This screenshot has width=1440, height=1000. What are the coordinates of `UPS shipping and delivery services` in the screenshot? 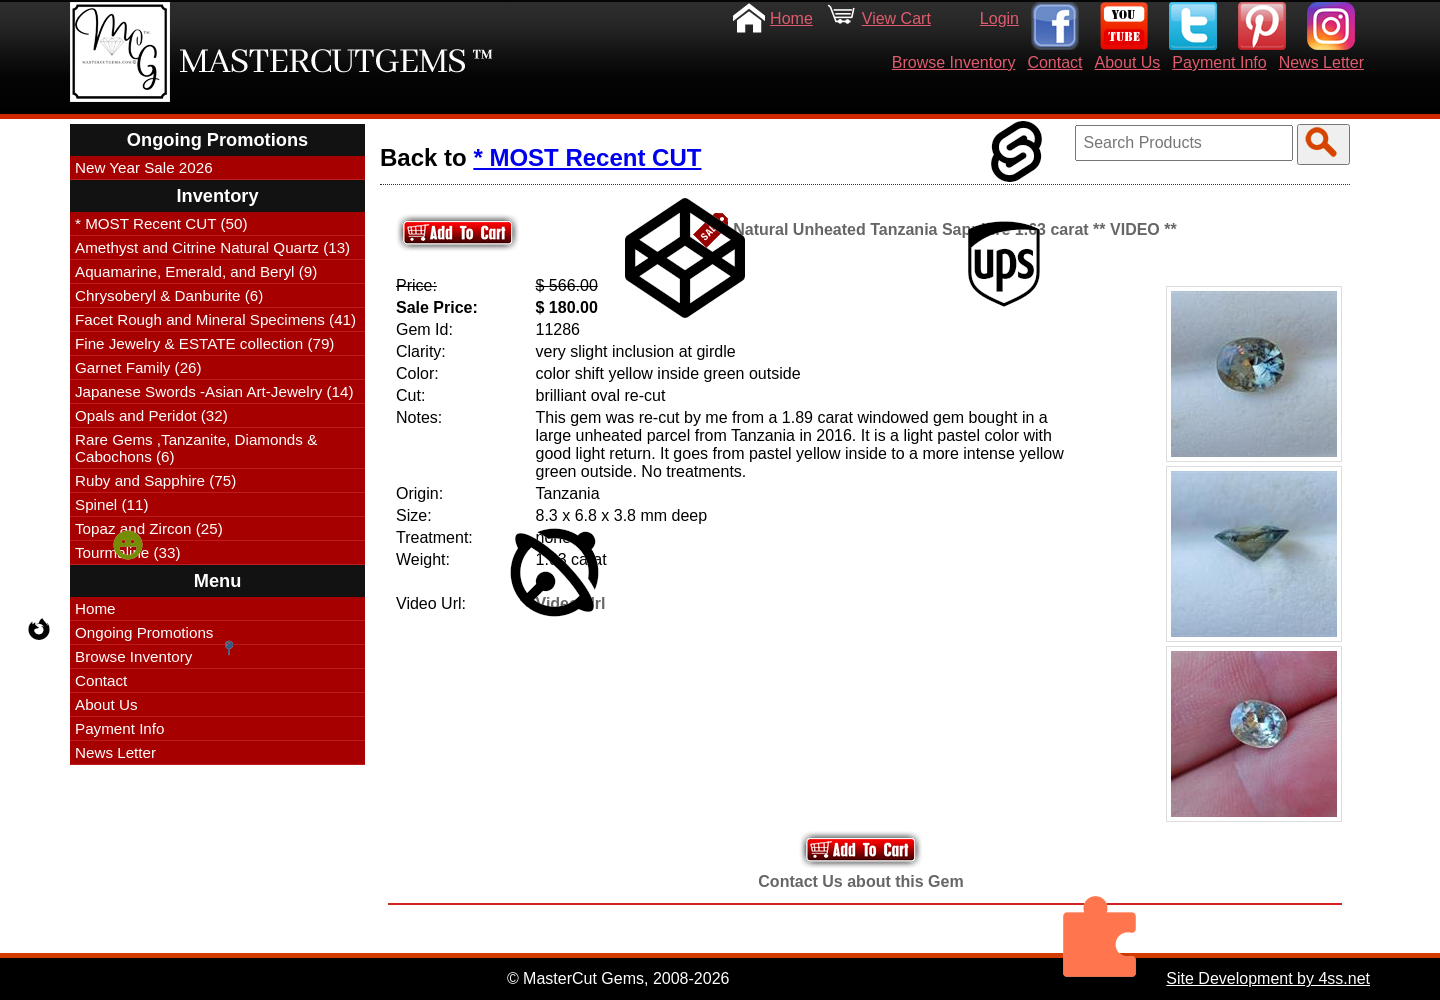 It's located at (1004, 264).